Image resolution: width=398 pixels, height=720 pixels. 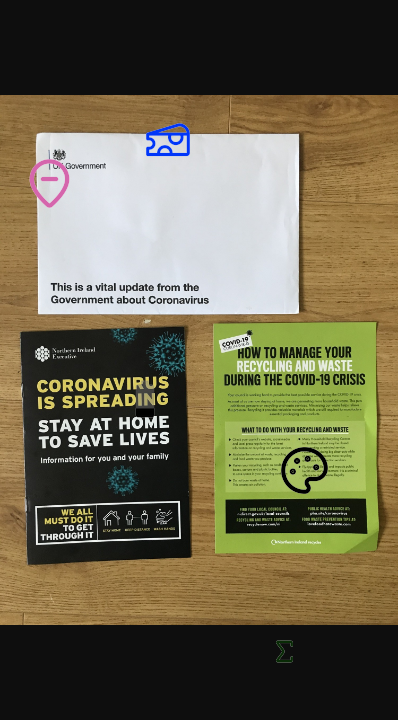 What do you see at coordinates (304, 470) in the screenshot?
I see `access color or theme settings` at bounding box center [304, 470].